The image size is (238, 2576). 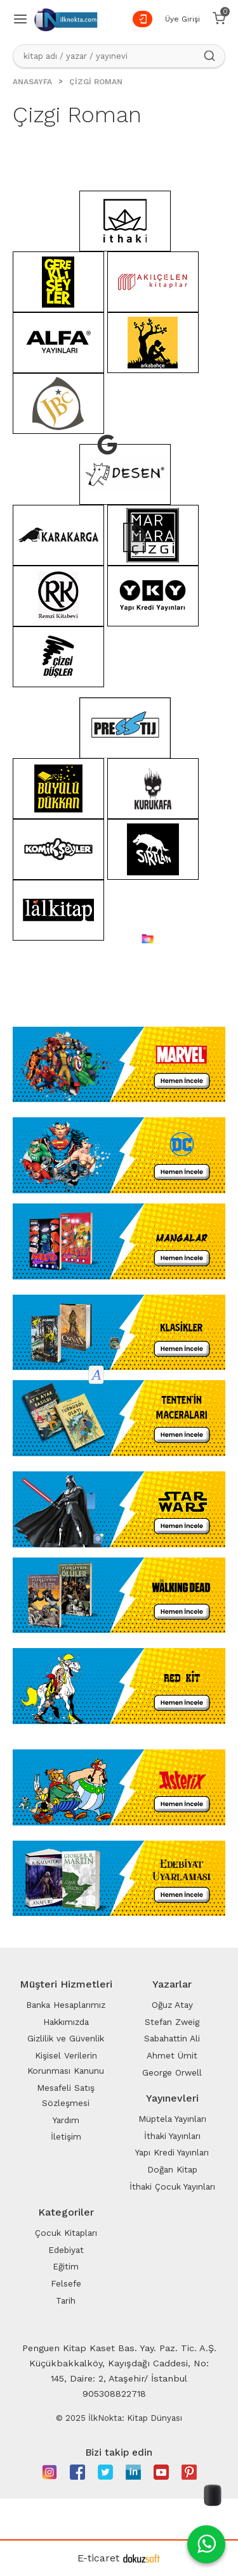 What do you see at coordinates (213, 2496) in the screenshot?
I see `apple homepod smart speaker device` at bounding box center [213, 2496].